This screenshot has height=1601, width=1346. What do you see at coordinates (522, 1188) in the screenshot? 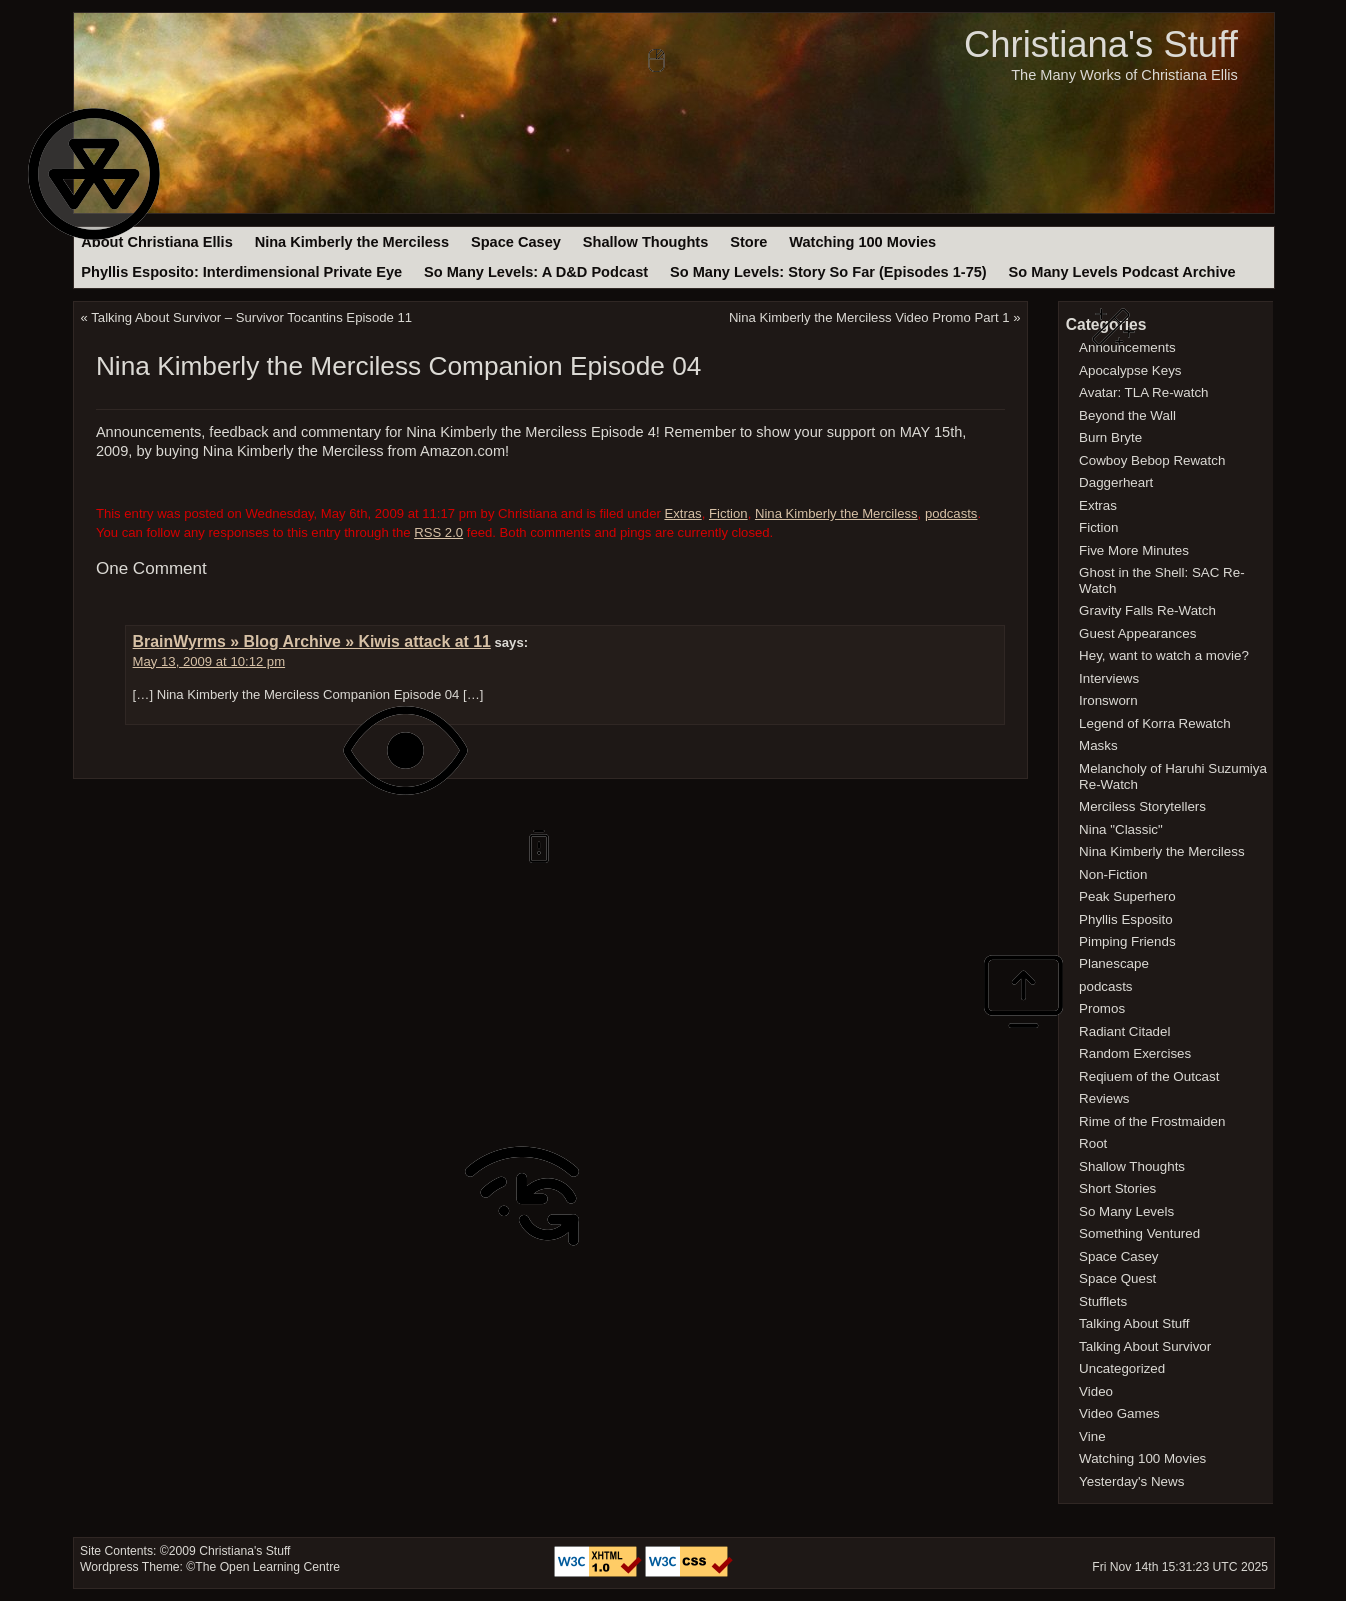
I see `sync data over wifi connection` at bounding box center [522, 1188].